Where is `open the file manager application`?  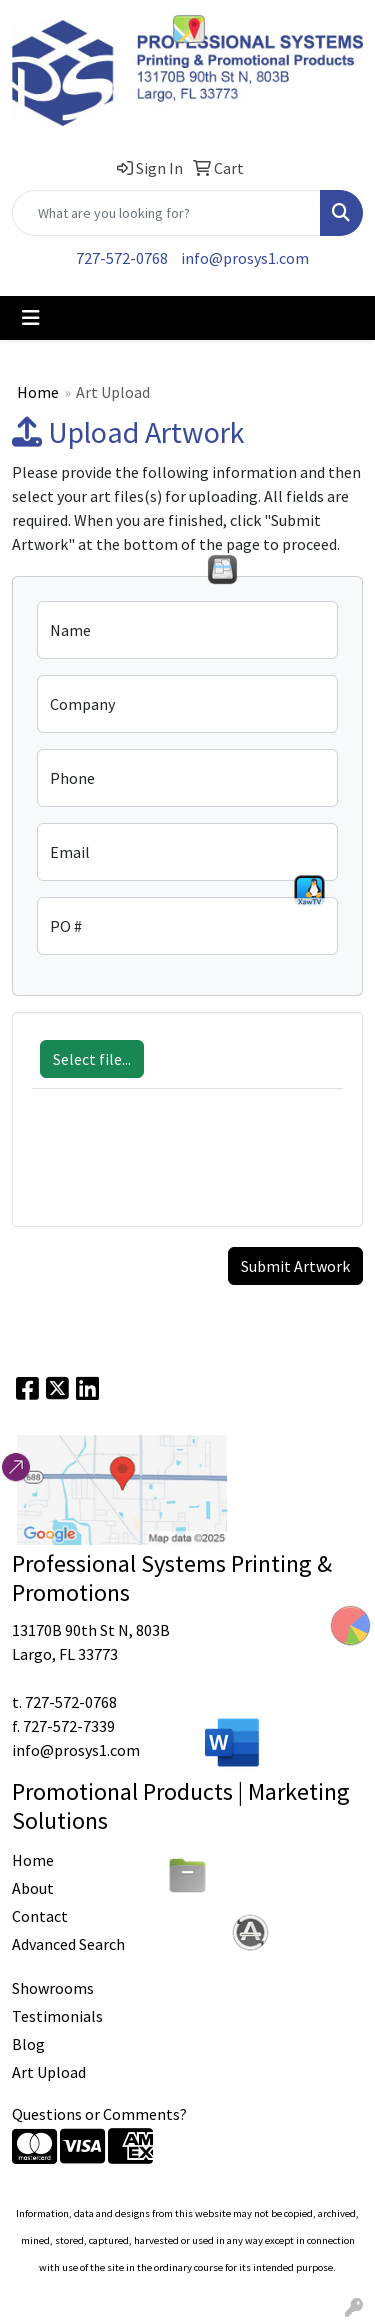
open the file manager application is located at coordinates (187, 1875).